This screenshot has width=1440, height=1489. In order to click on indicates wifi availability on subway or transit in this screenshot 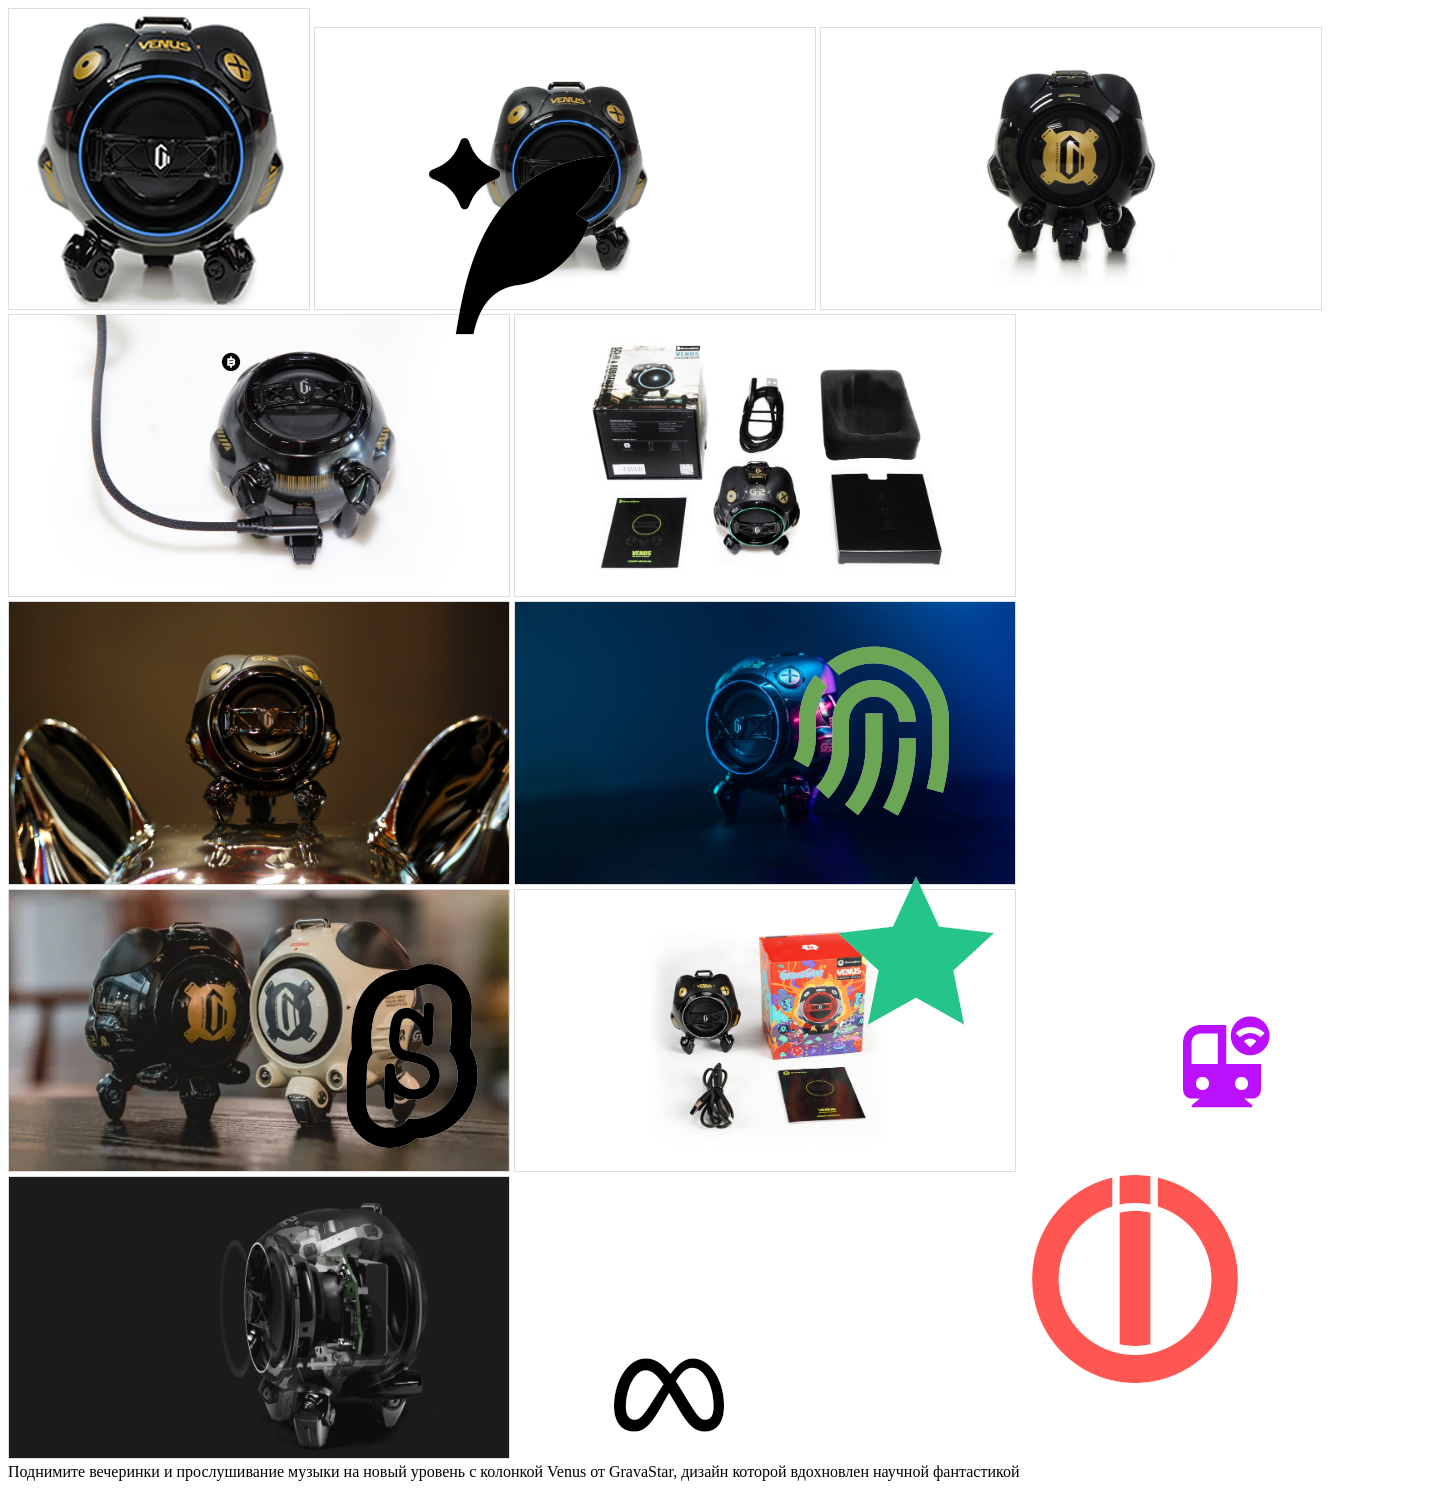, I will do `click(1222, 1064)`.